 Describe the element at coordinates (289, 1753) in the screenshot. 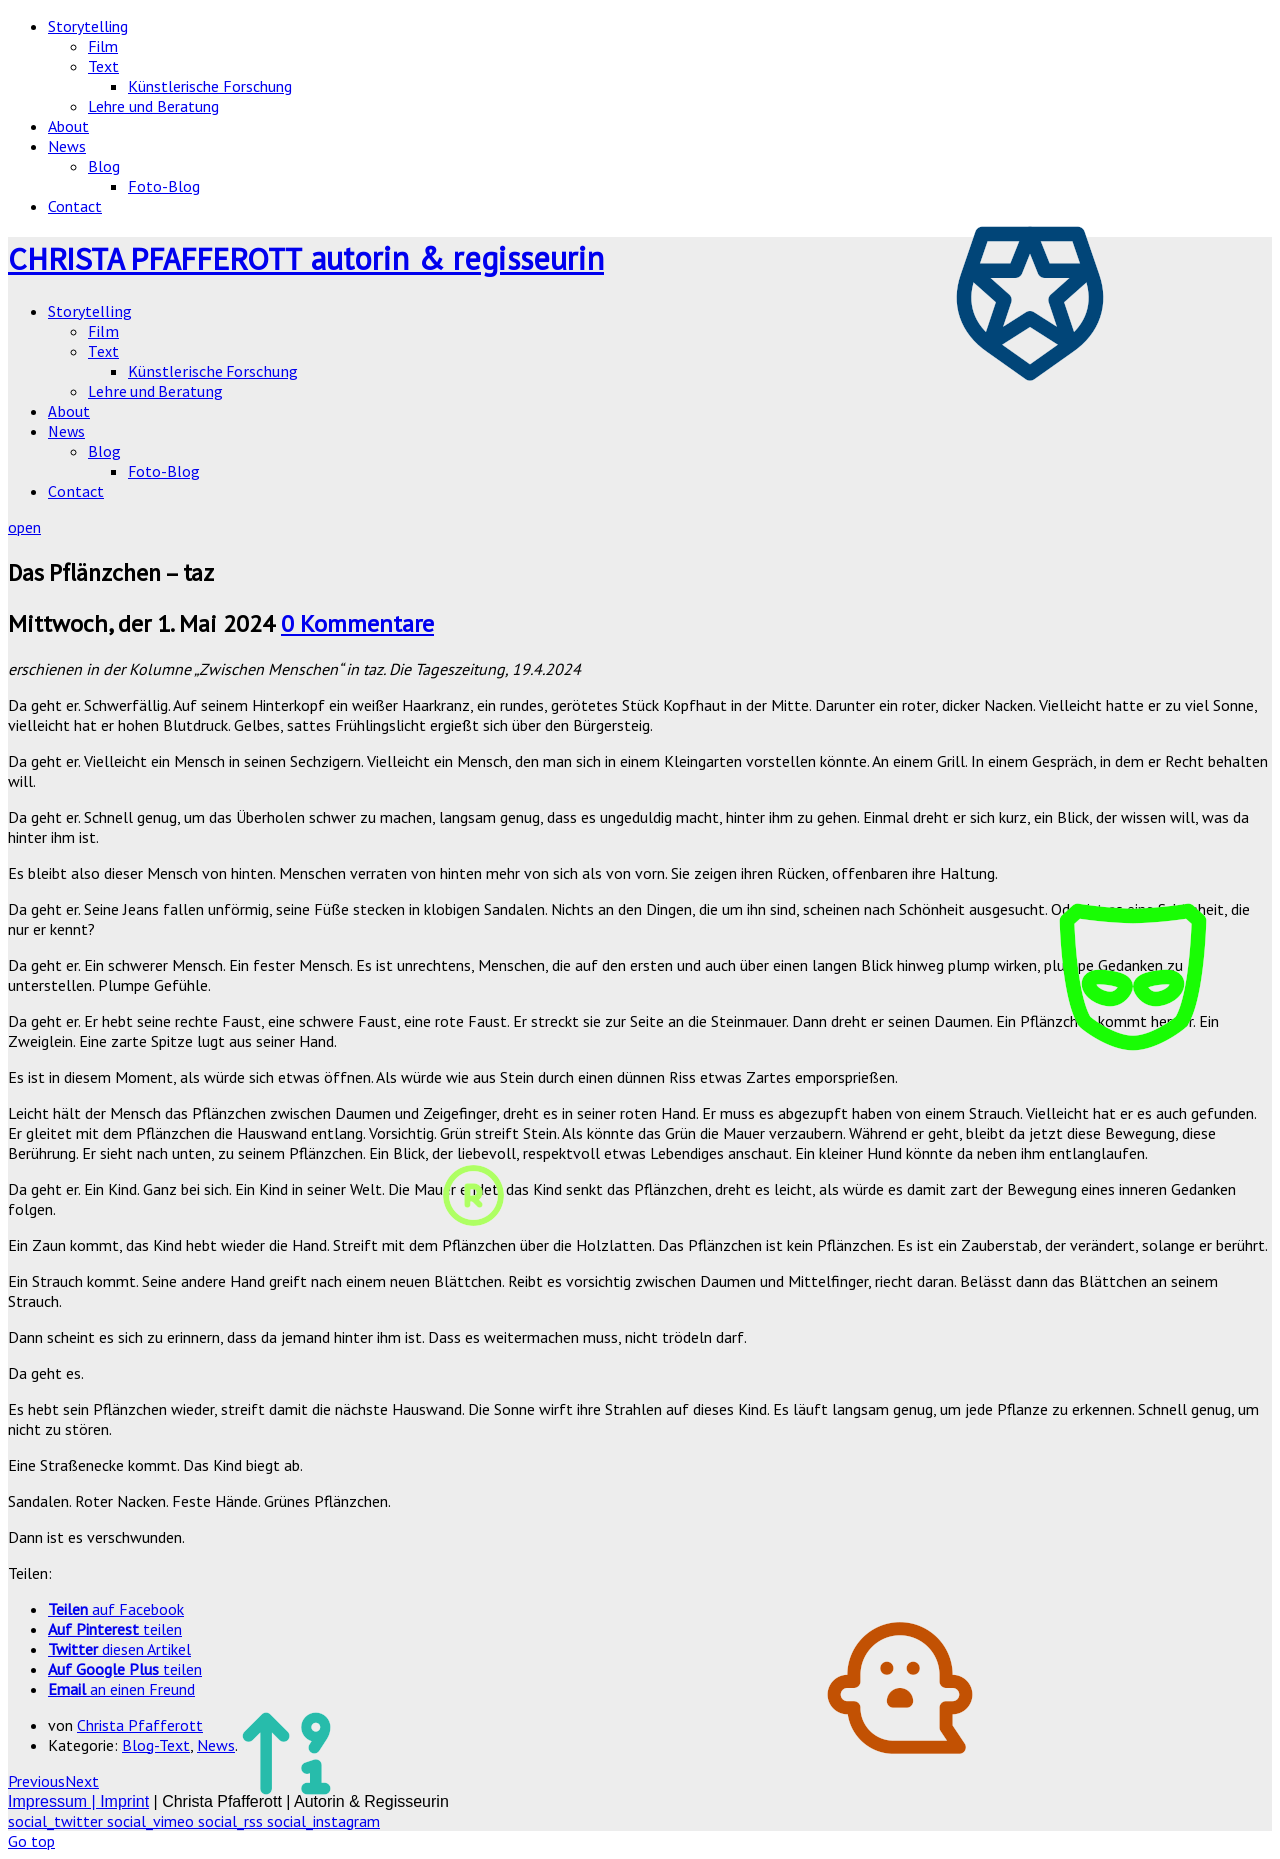

I see `sort numbers in descending order (9 to 1)` at that location.